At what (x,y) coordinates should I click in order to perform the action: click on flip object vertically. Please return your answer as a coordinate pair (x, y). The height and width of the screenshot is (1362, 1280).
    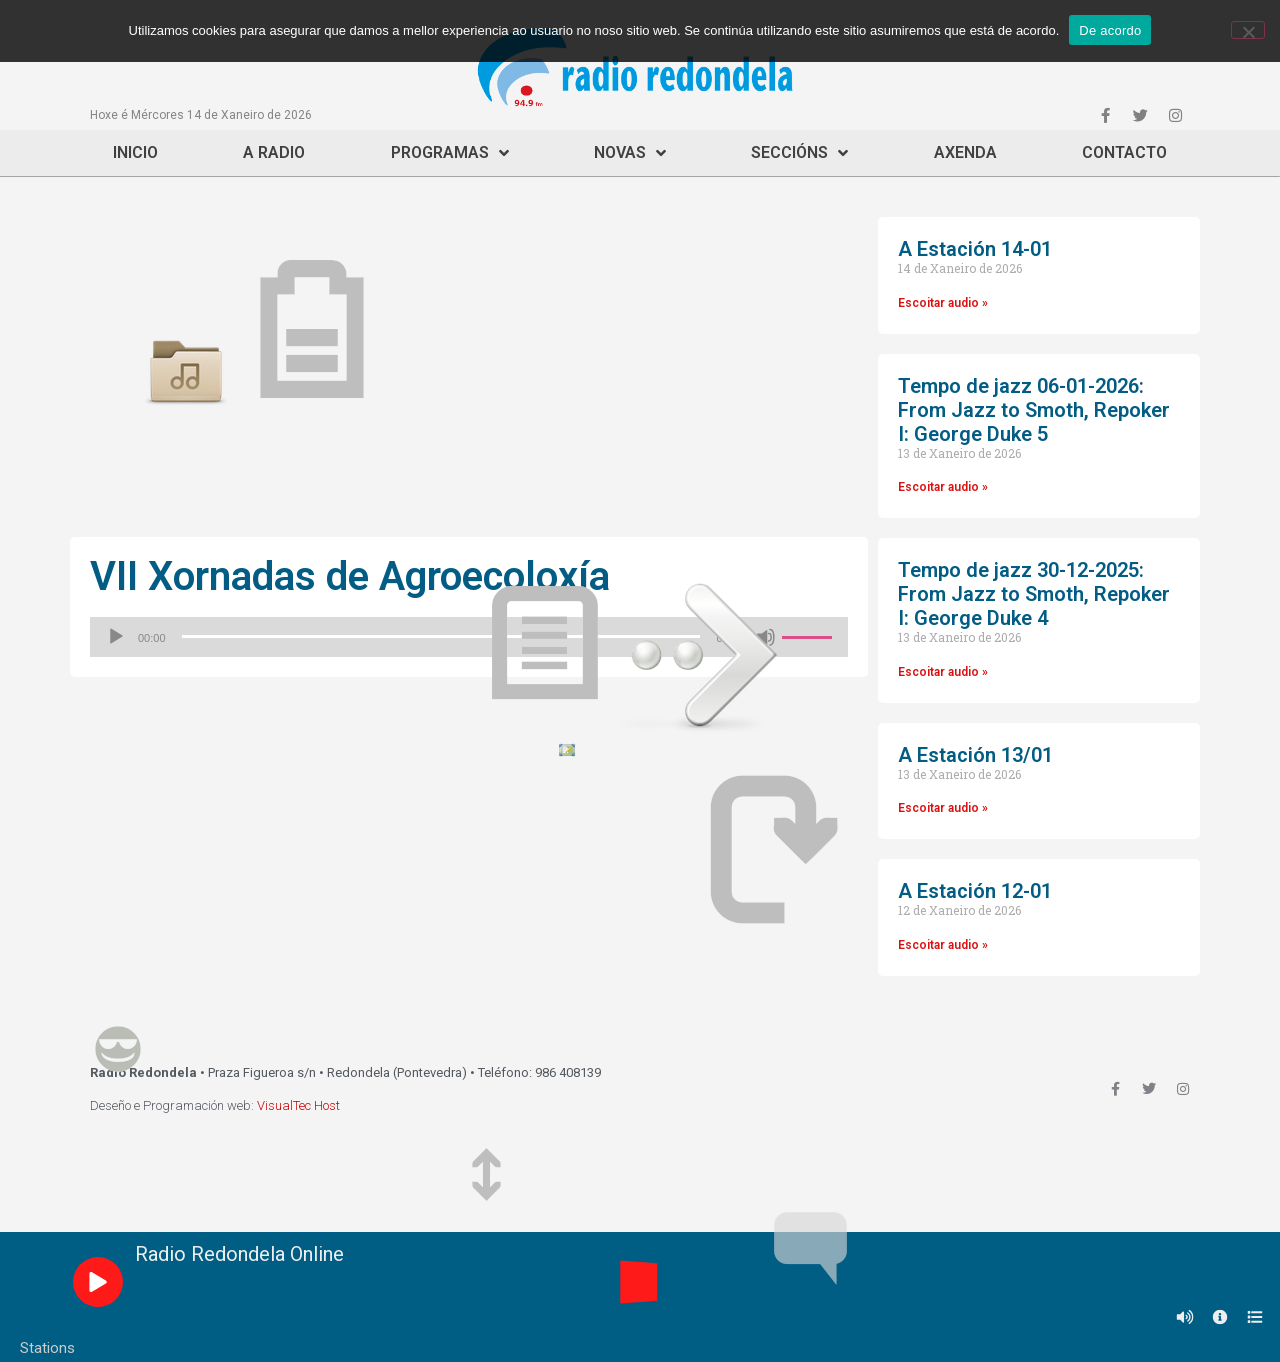
    Looking at the image, I should click on (486, 1174).